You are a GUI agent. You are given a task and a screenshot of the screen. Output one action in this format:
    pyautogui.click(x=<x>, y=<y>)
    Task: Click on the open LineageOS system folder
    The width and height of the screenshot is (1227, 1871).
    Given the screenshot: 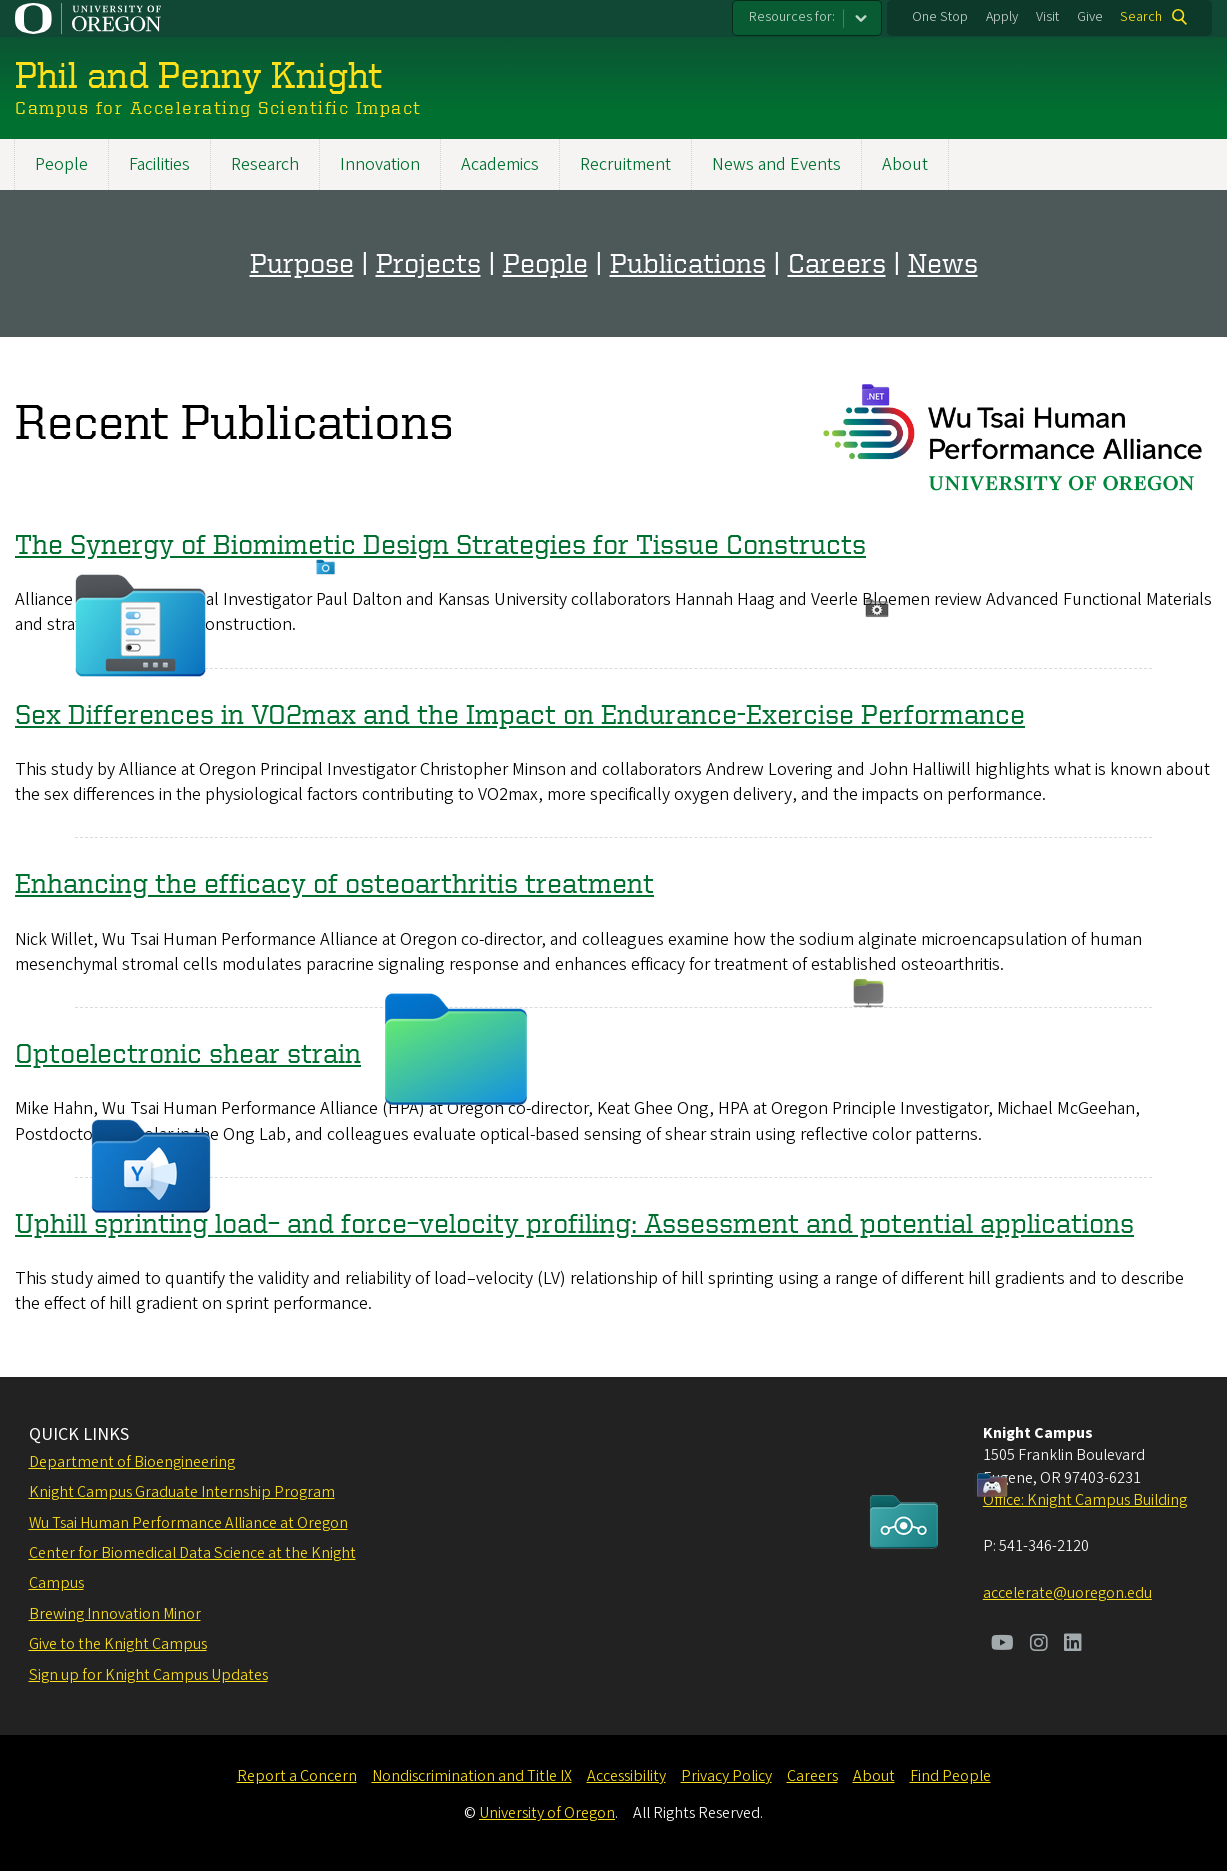 What is the action you would take?
    pyautogui.click(x=903, y=1523)
    